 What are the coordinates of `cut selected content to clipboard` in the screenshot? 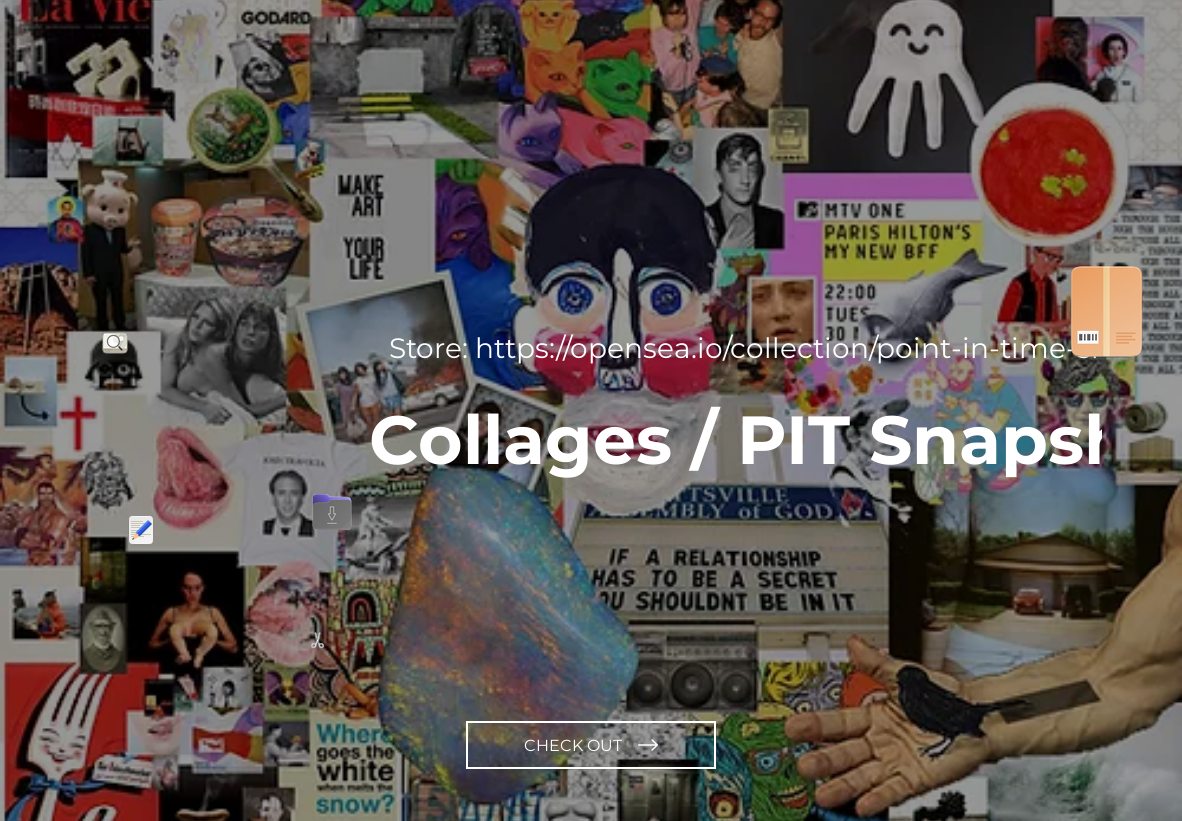 It's located at (317, 640).